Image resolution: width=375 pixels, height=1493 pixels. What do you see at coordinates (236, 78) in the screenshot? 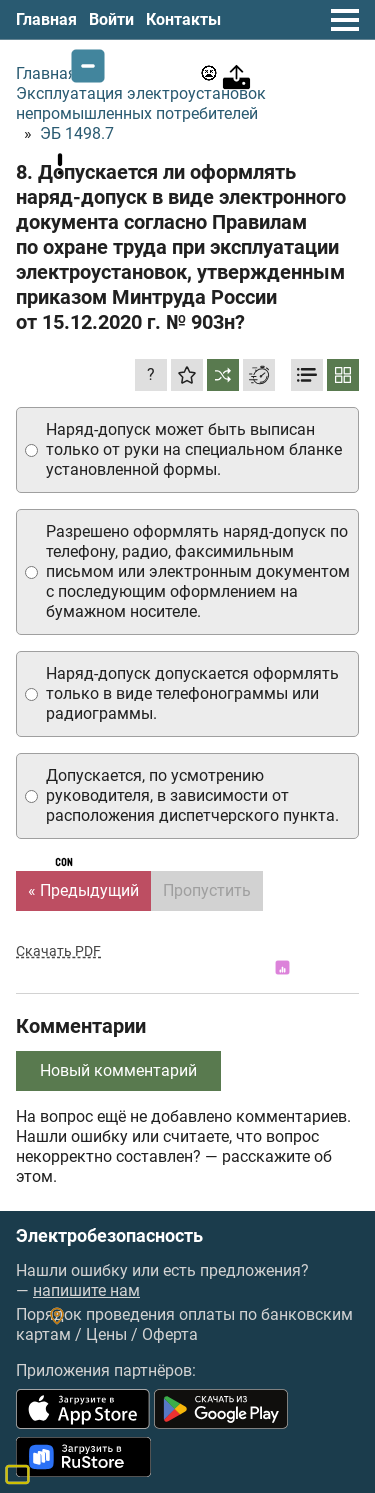
I see `upload a file or document` at bounding box center [236, 78].